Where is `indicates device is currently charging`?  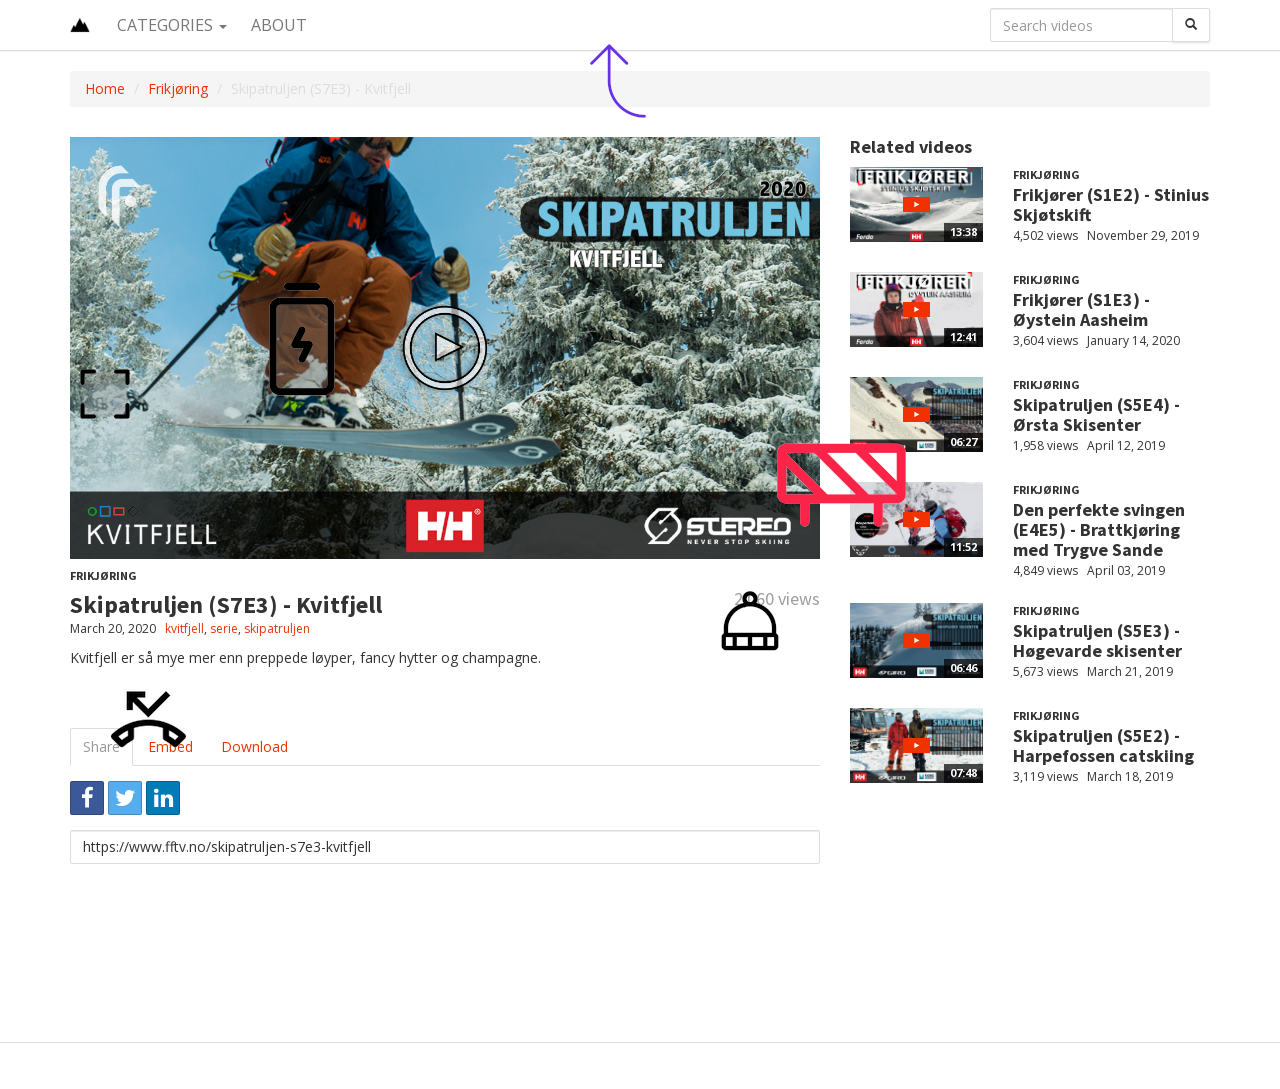
indicates device is currently charging is located at coordinates (302, 341).